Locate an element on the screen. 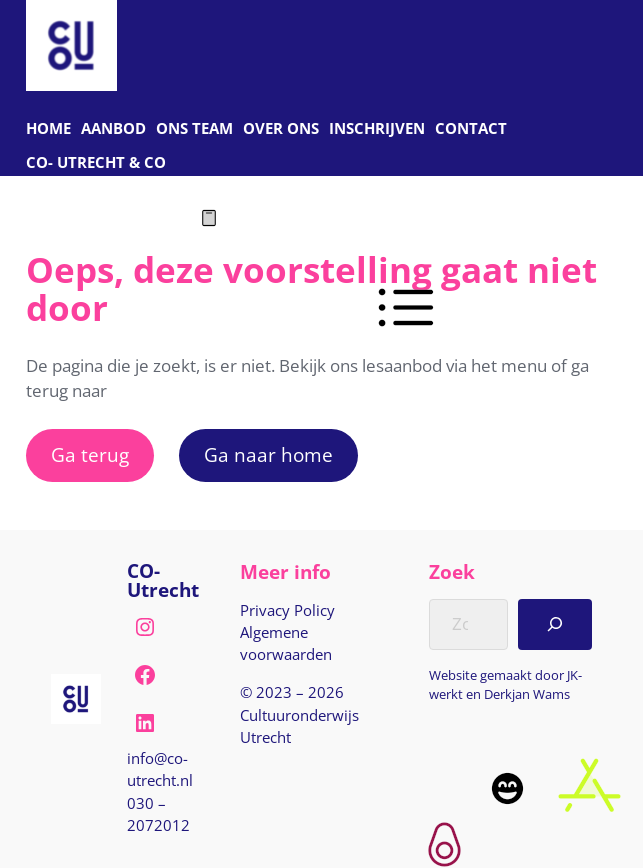  indicates healthy or vegetarian food options is located at coordinates (444, 844).